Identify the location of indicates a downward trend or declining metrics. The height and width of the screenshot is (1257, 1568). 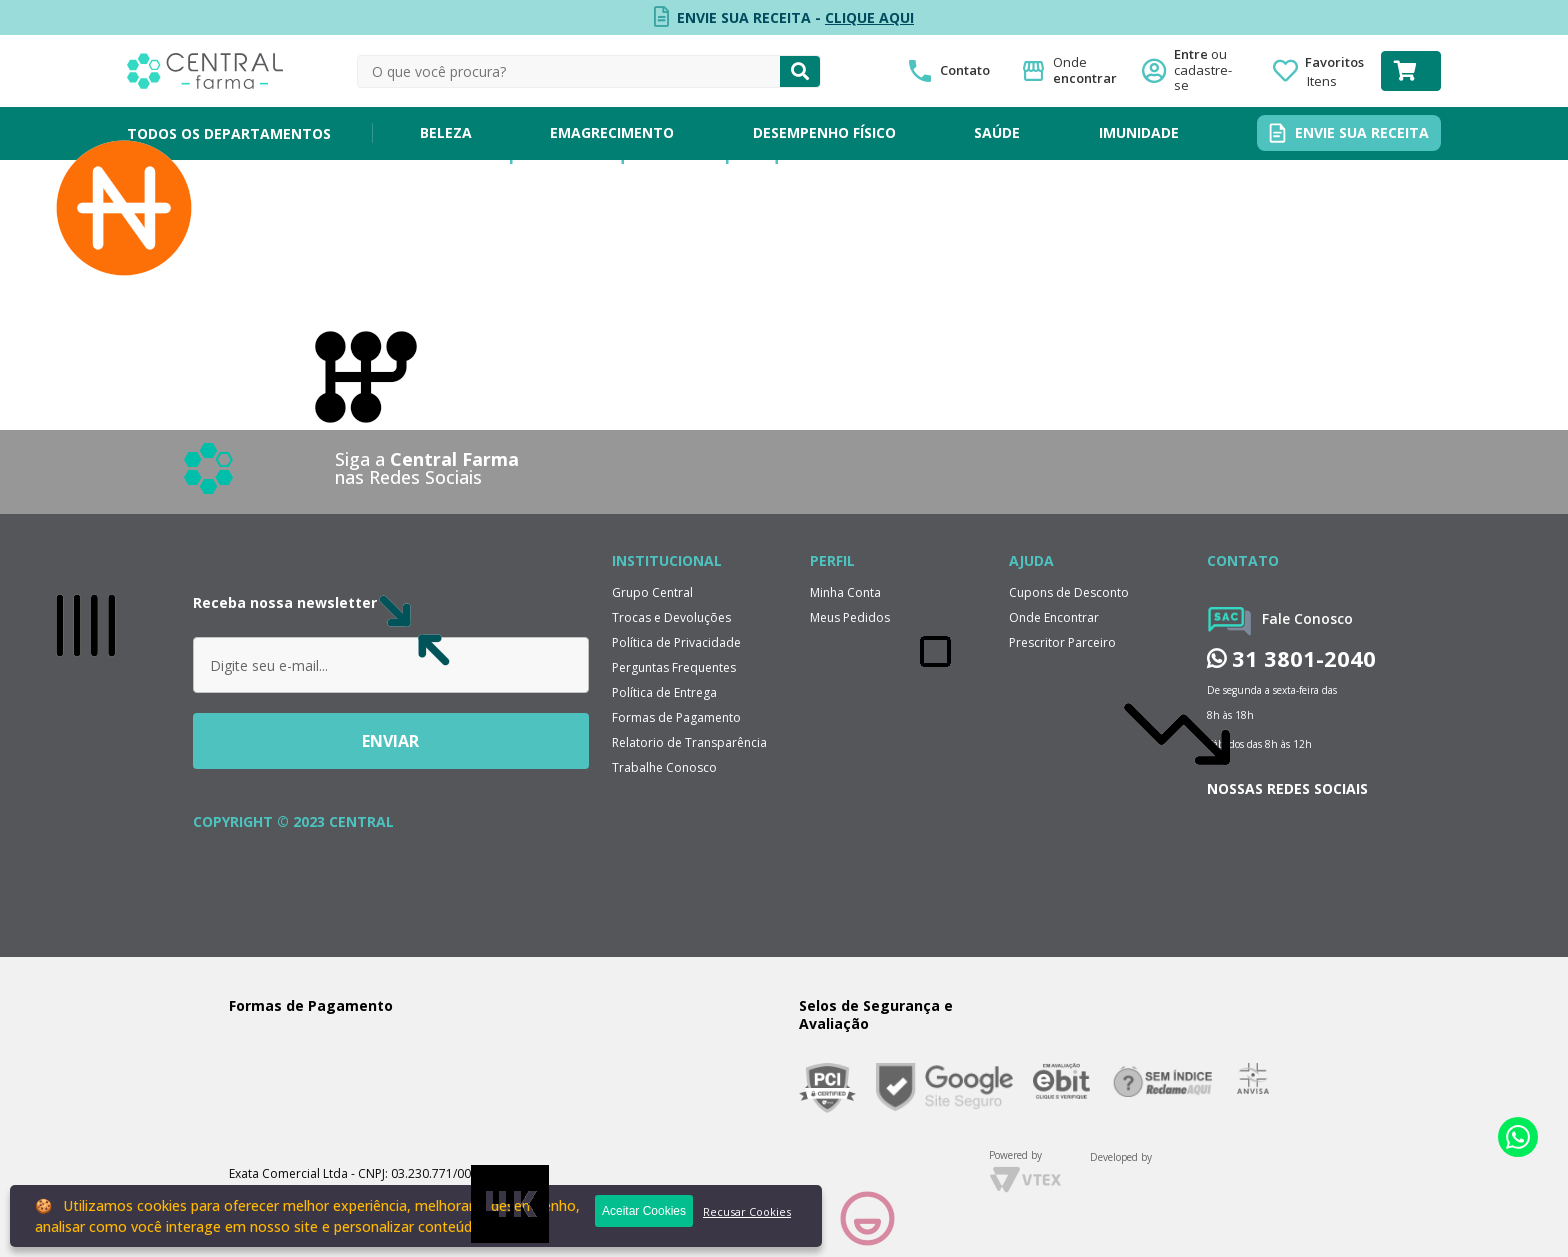
(1177, 734).